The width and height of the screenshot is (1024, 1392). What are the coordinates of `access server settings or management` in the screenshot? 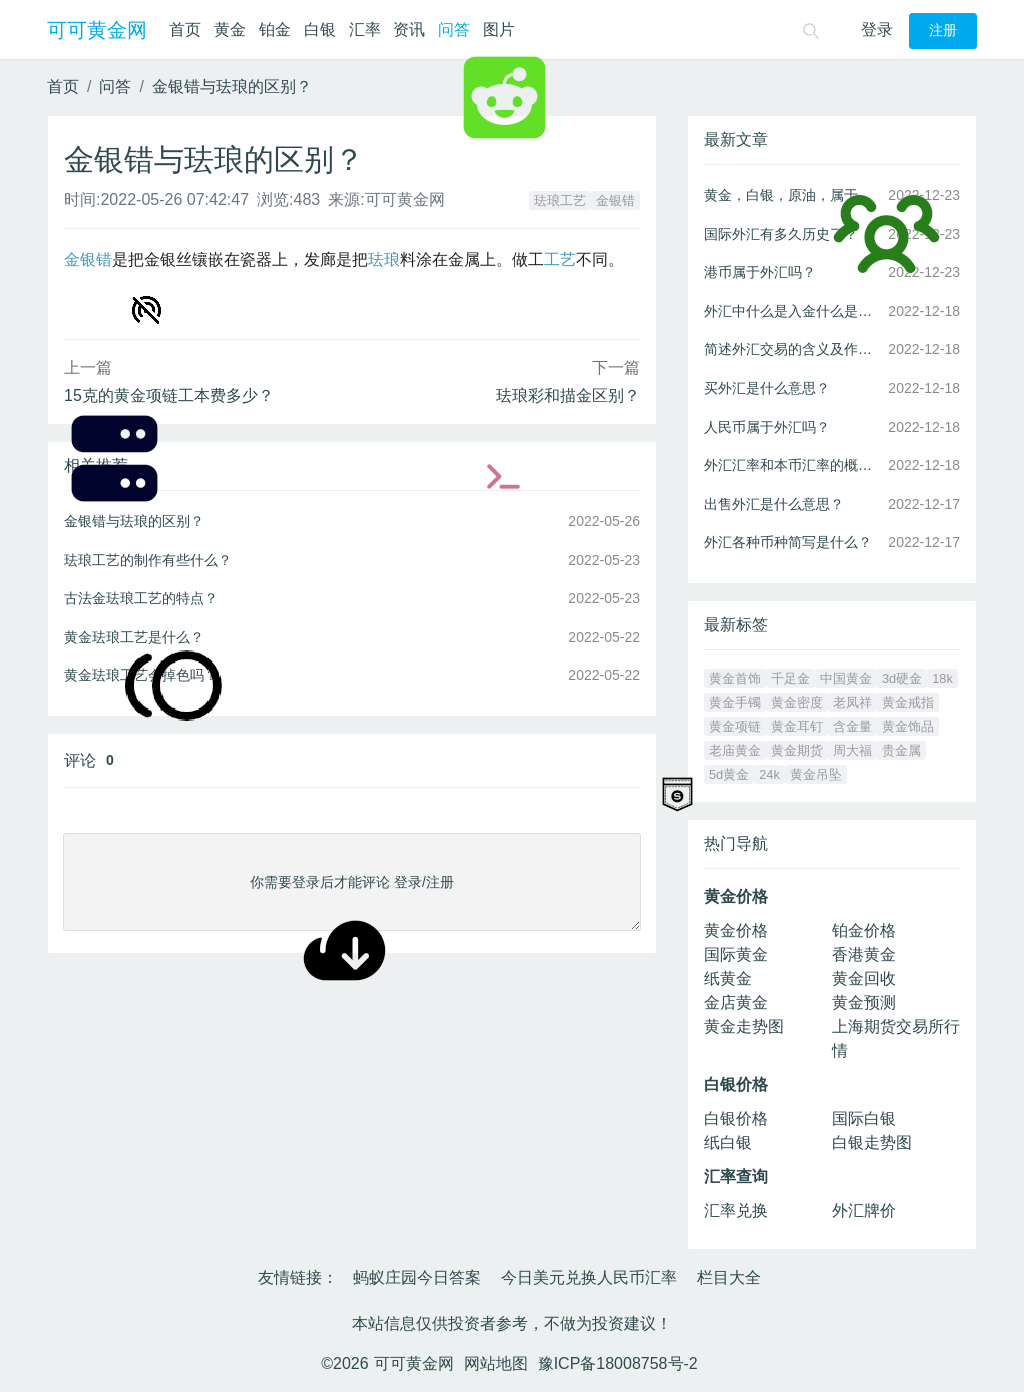 It's located at (114, 458).